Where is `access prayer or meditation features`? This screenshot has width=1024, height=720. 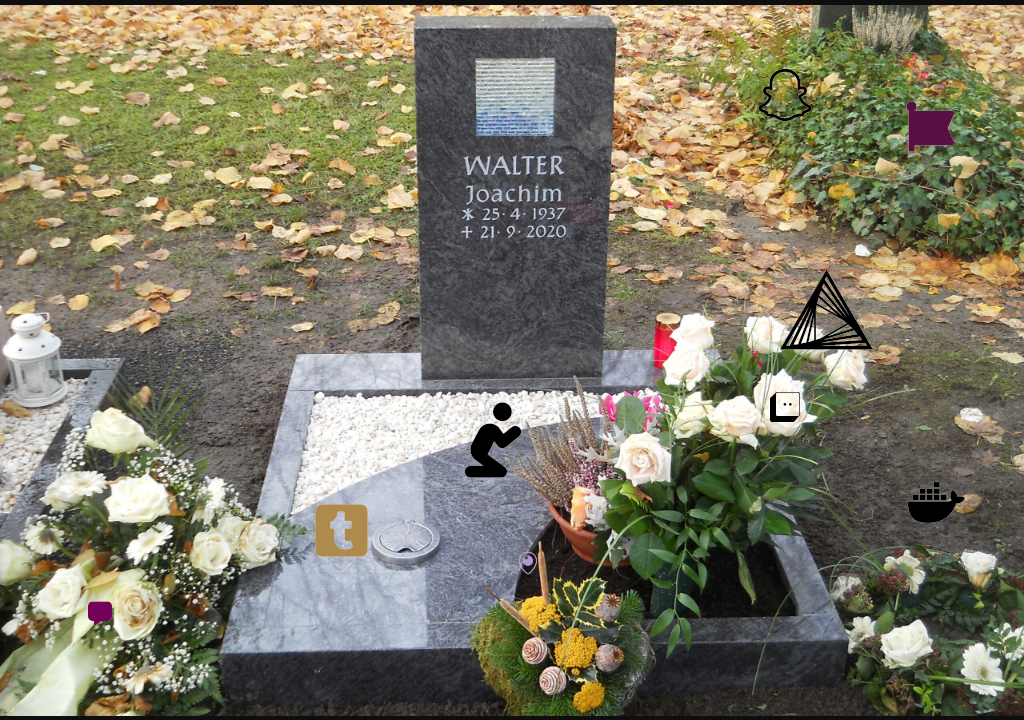
access prayer or meditation features is located at coordinates (493, 440).